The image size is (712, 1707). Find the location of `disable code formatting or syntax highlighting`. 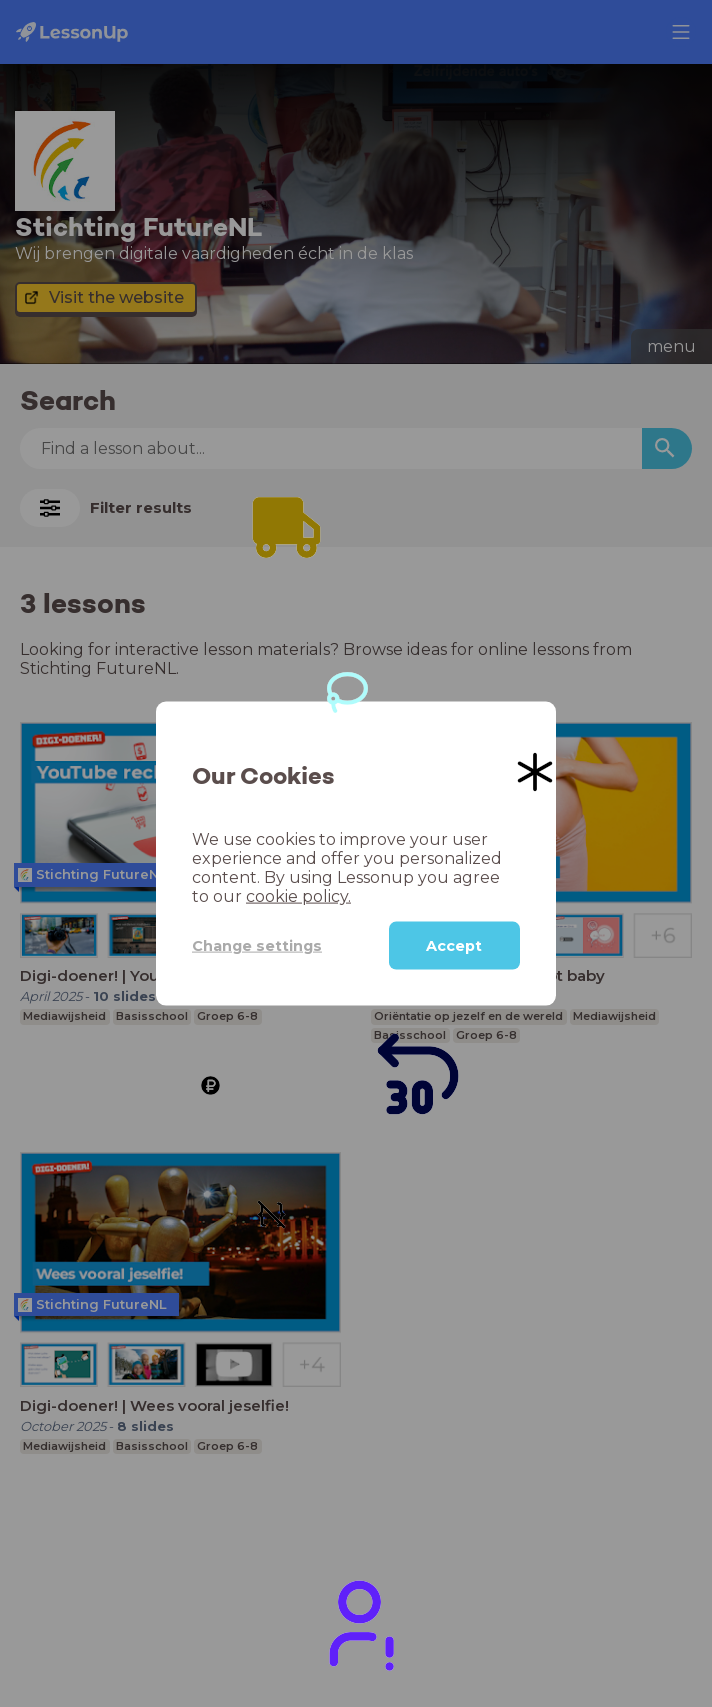

disable code formatting or syntax highlighting is located at coordinates (271, 1214).